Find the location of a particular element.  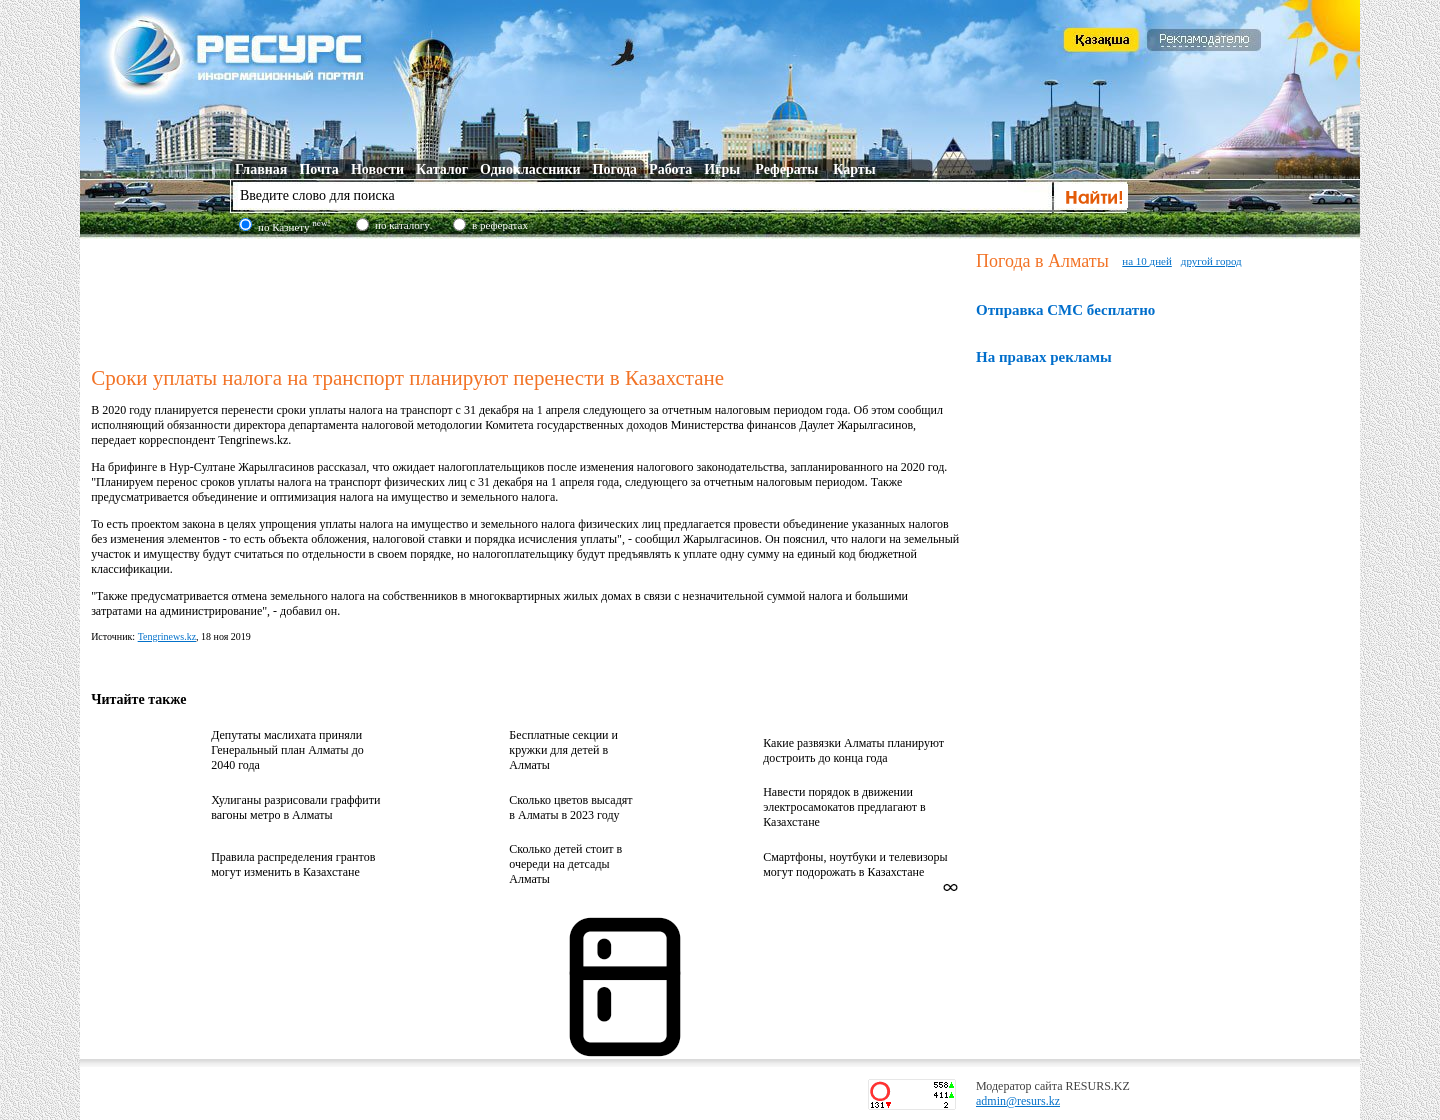

access kitchen appliance controls is located at coordinates (625, 987).